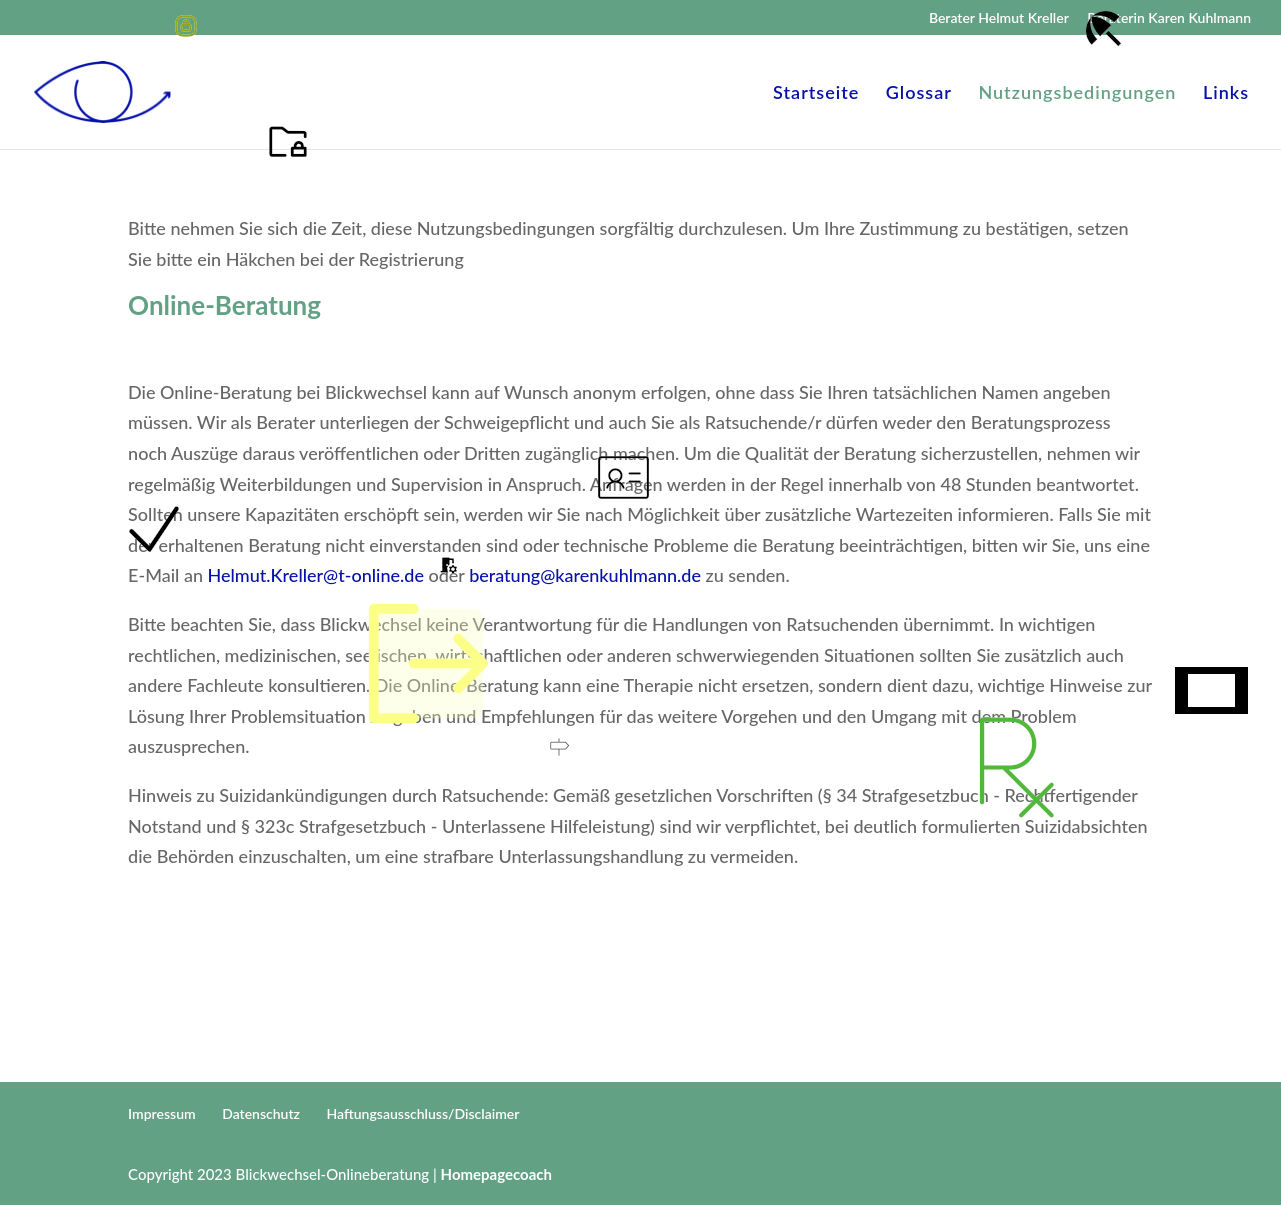 The image size is (1281, 1205). I want to click on view prescription details, so click(1012, 767).